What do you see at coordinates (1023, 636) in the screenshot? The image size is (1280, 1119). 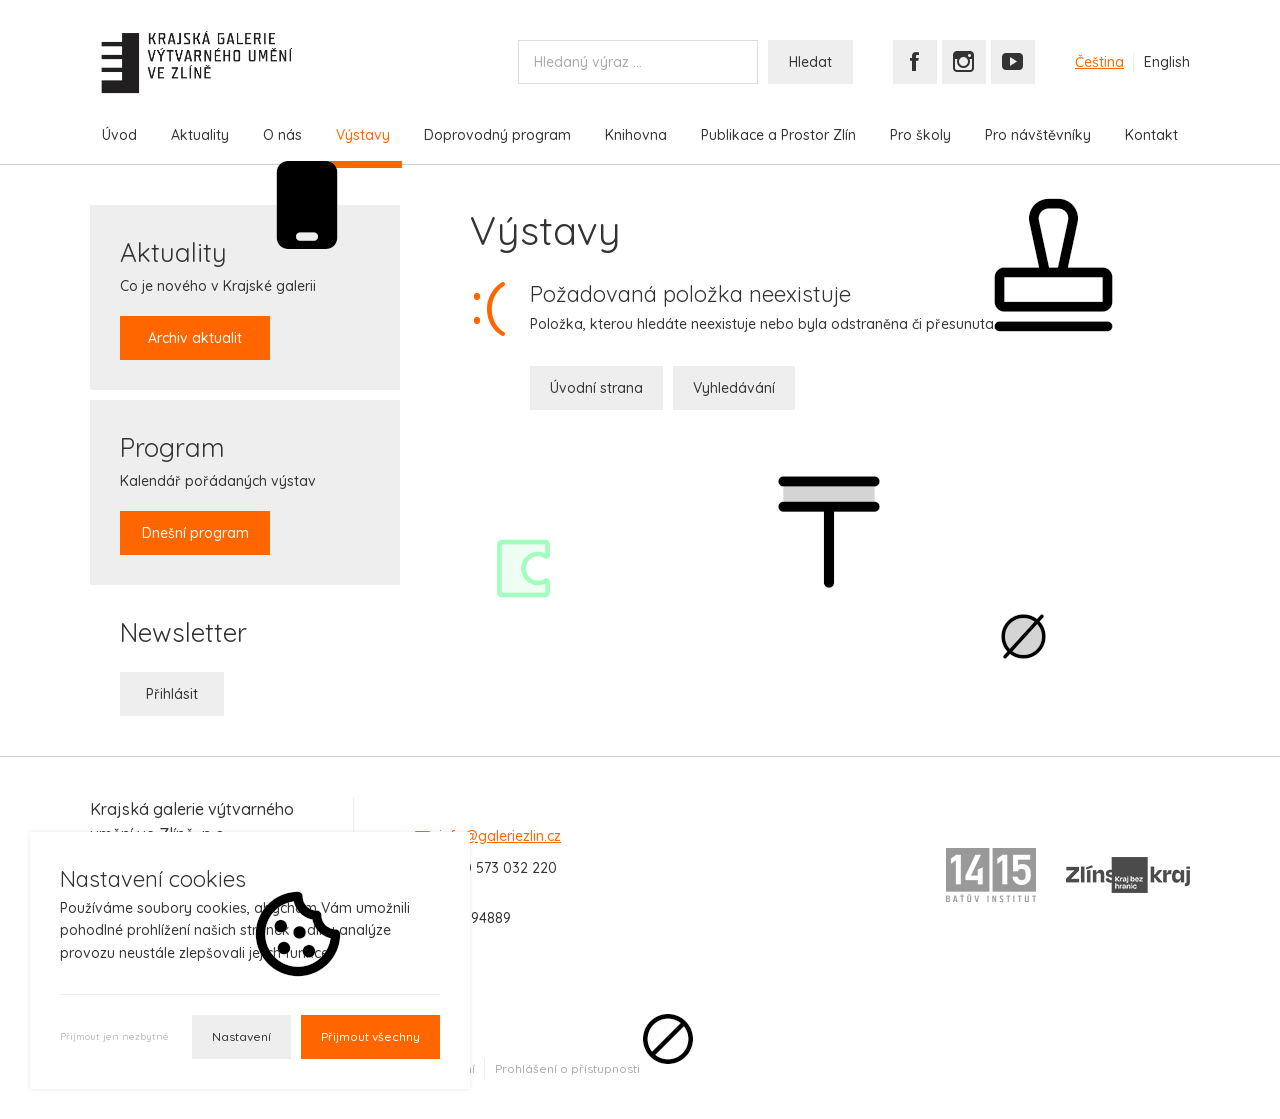 I see `indicates an empty or null state` at bounding box center [1023, 636].